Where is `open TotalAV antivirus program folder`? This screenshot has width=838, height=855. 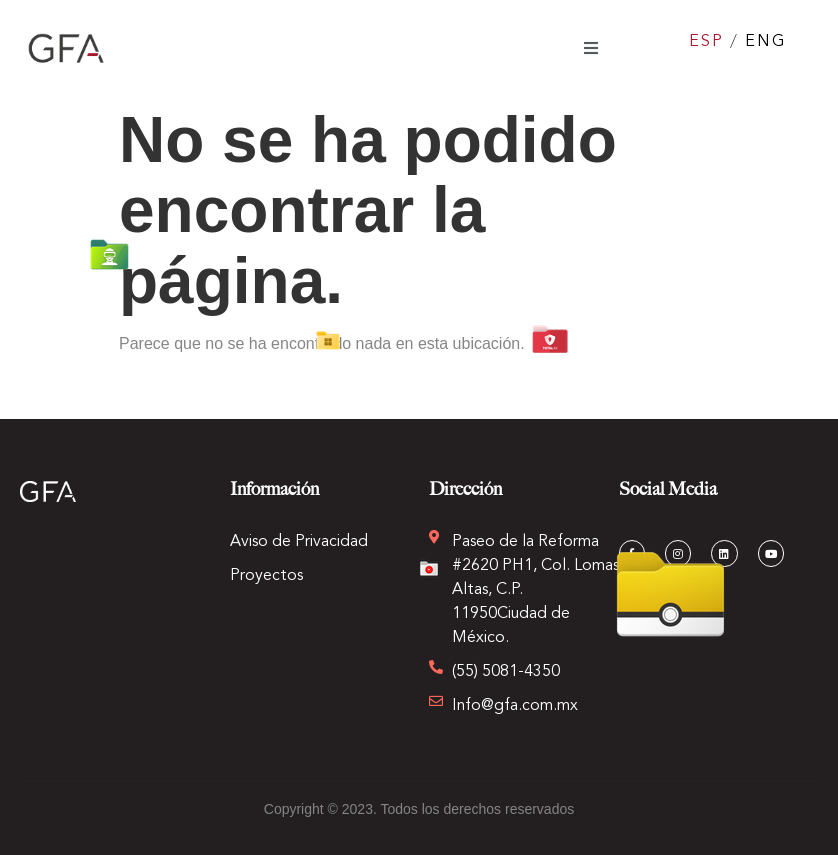 open TotalAV antivirus program folder is located at coordinates (550, 340).